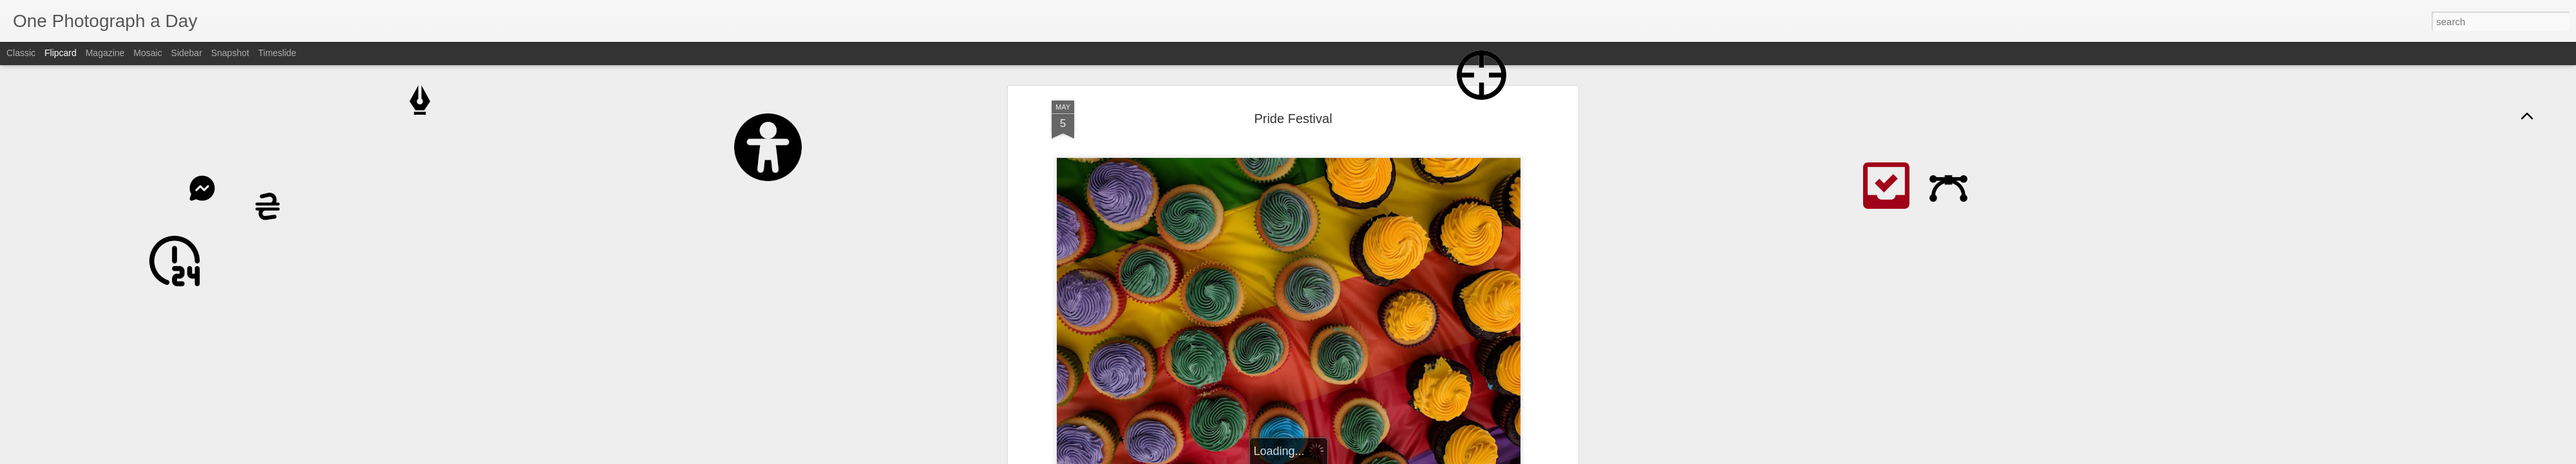 This screenshot has height=464, width=2576. What do you see at coordinates (267, 206) in the screenshot?
I see `indicates Ukrainian hryvnia currency` at bounding box center [267, 206].